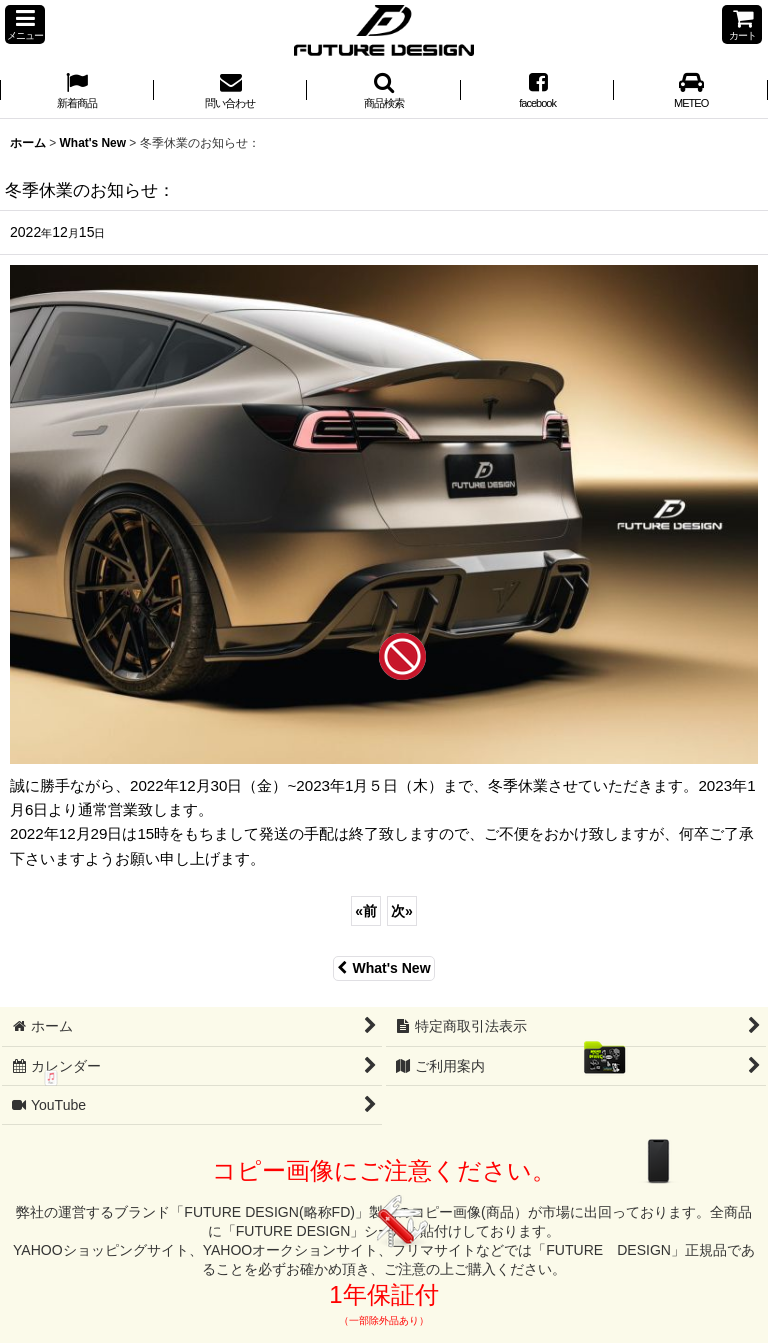 The image size is (768, 1343). What do you see at coordinates (51, 1078) in the screenshot?
I see `a flac audio file` at bounding box center [51, 1078].